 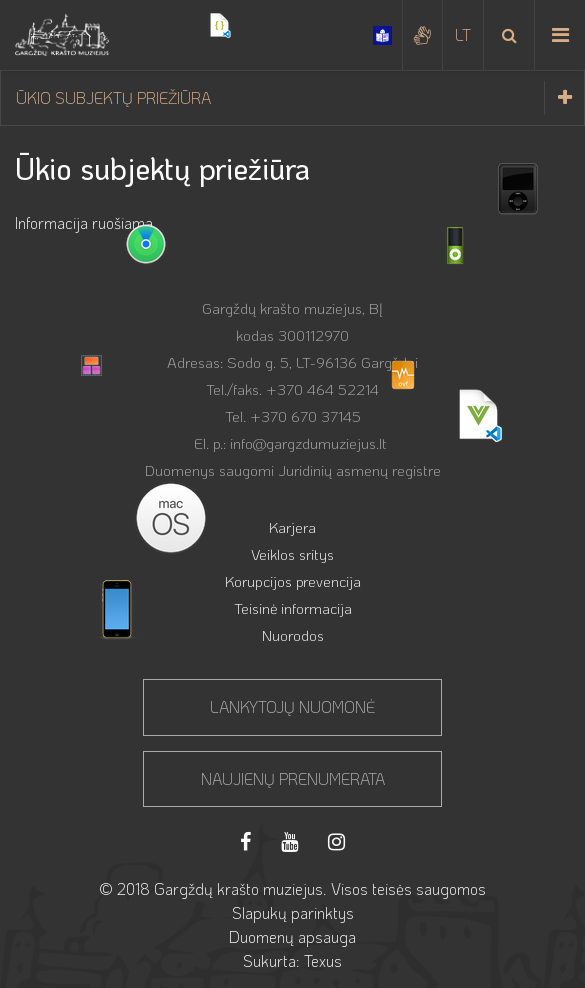 What do you see at coordinates (403, 375) in the screenshot?
I see `virtualbox open virtualization format file` at bounding box center [403, 375].